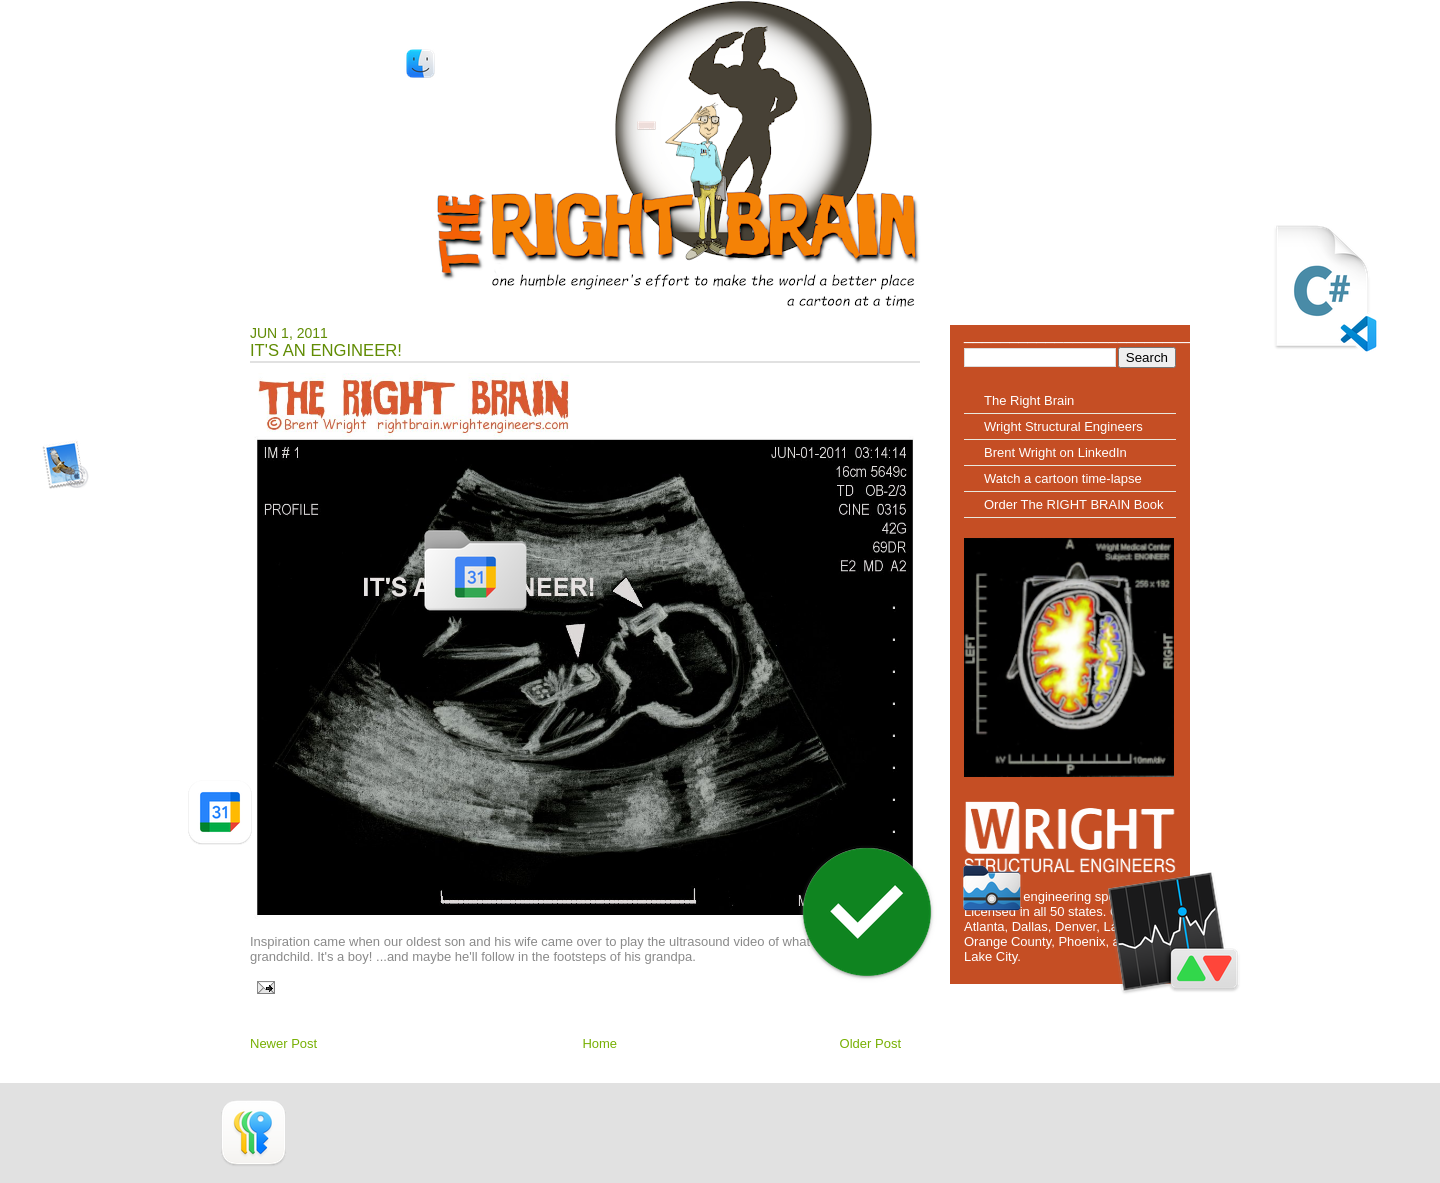 Image resolution: width=1440 pixels, height=1183 pixels. I want to click on confirm or accept a calculation, so click(867, 912).